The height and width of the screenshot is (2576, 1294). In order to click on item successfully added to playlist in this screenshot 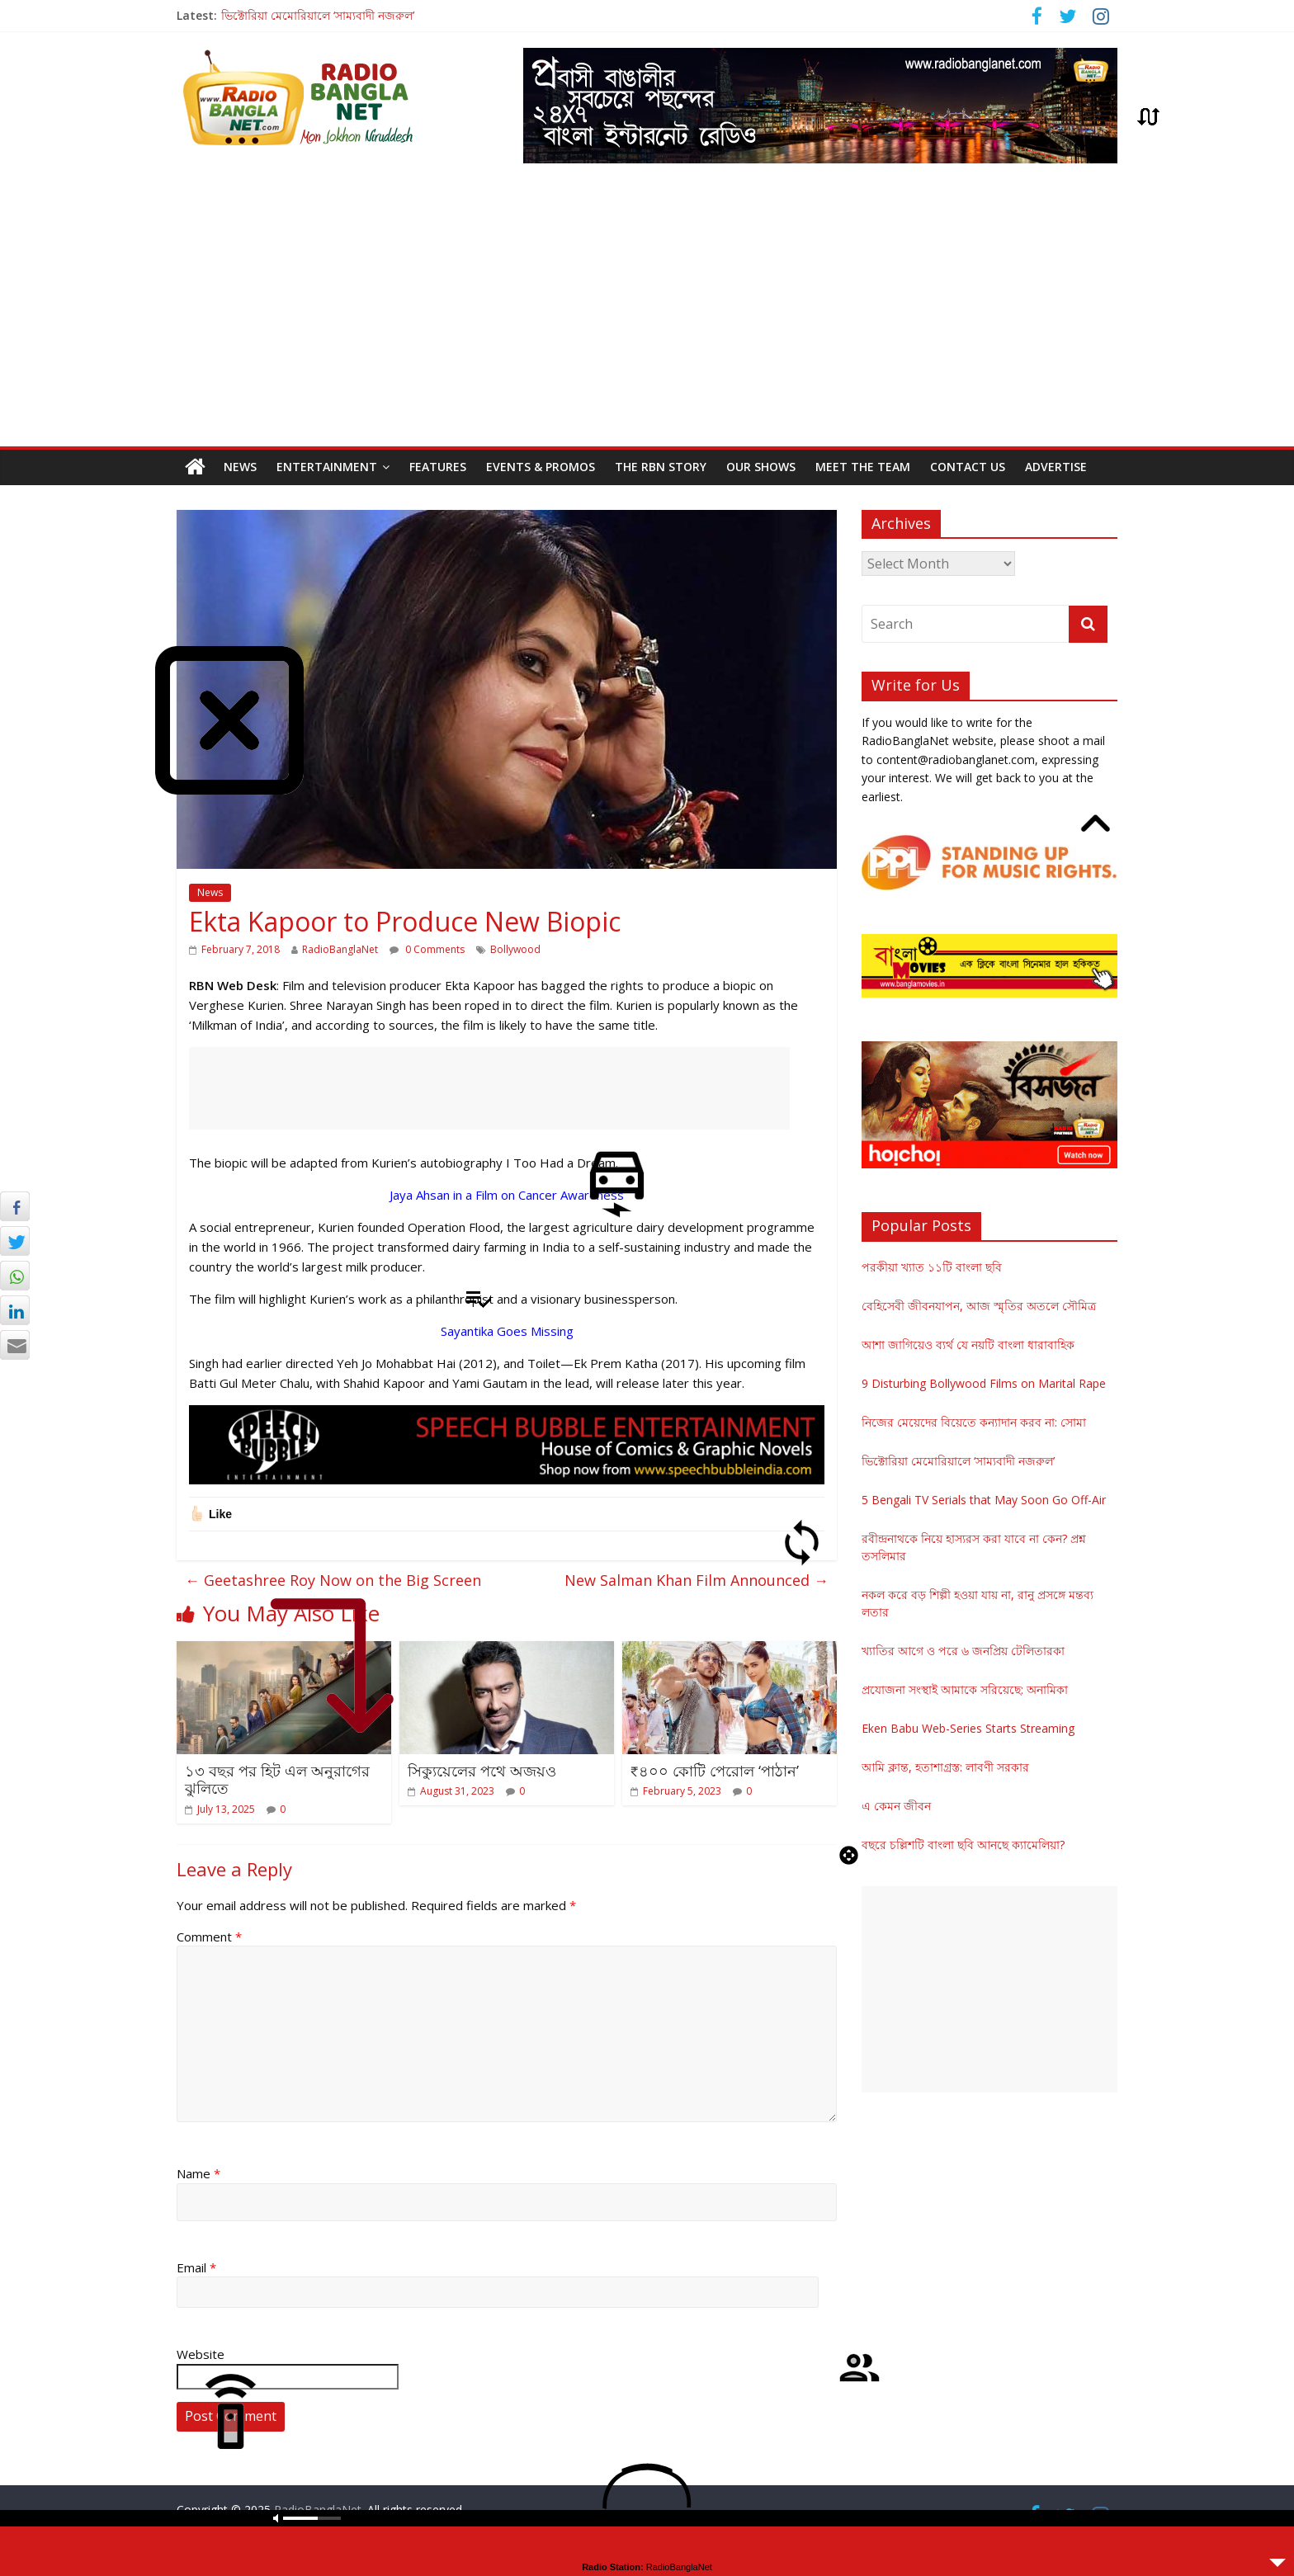, I will do `click(478, 1298)`.